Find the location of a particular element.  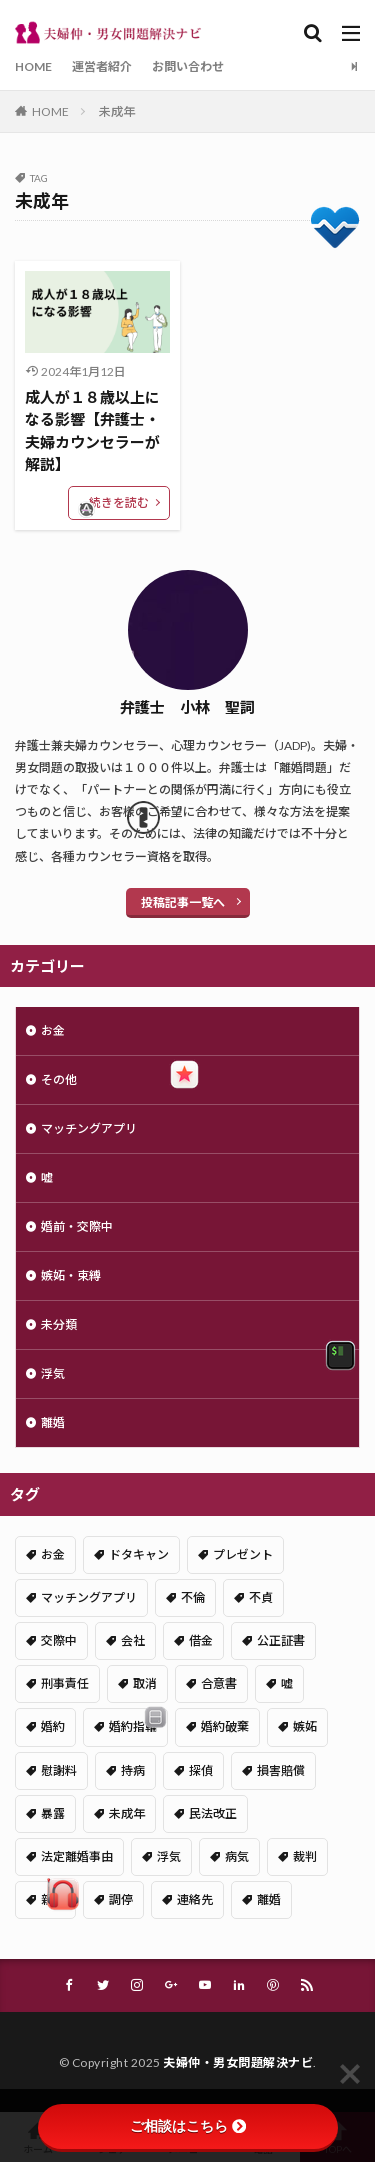

access password manager is located at coordinates (143, 817).